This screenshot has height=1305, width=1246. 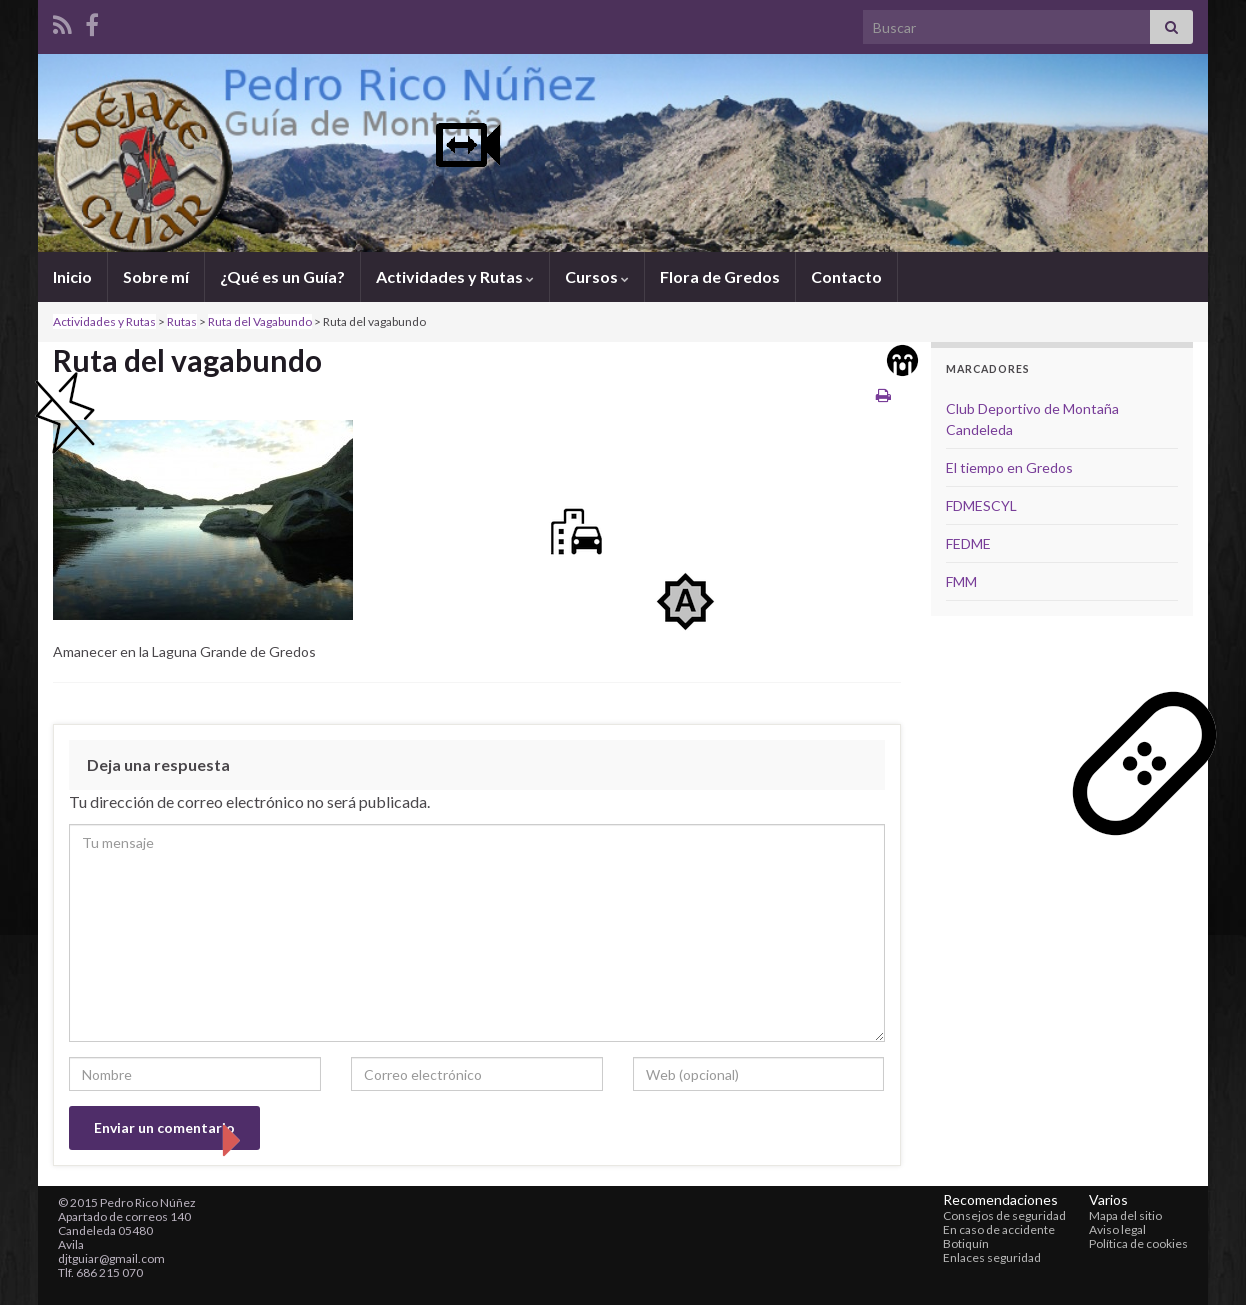 What do you see at coordinates (685, 601) in the screenshot?
I see `enable automatic brightness adjustment` at bounding box center [685, 601].